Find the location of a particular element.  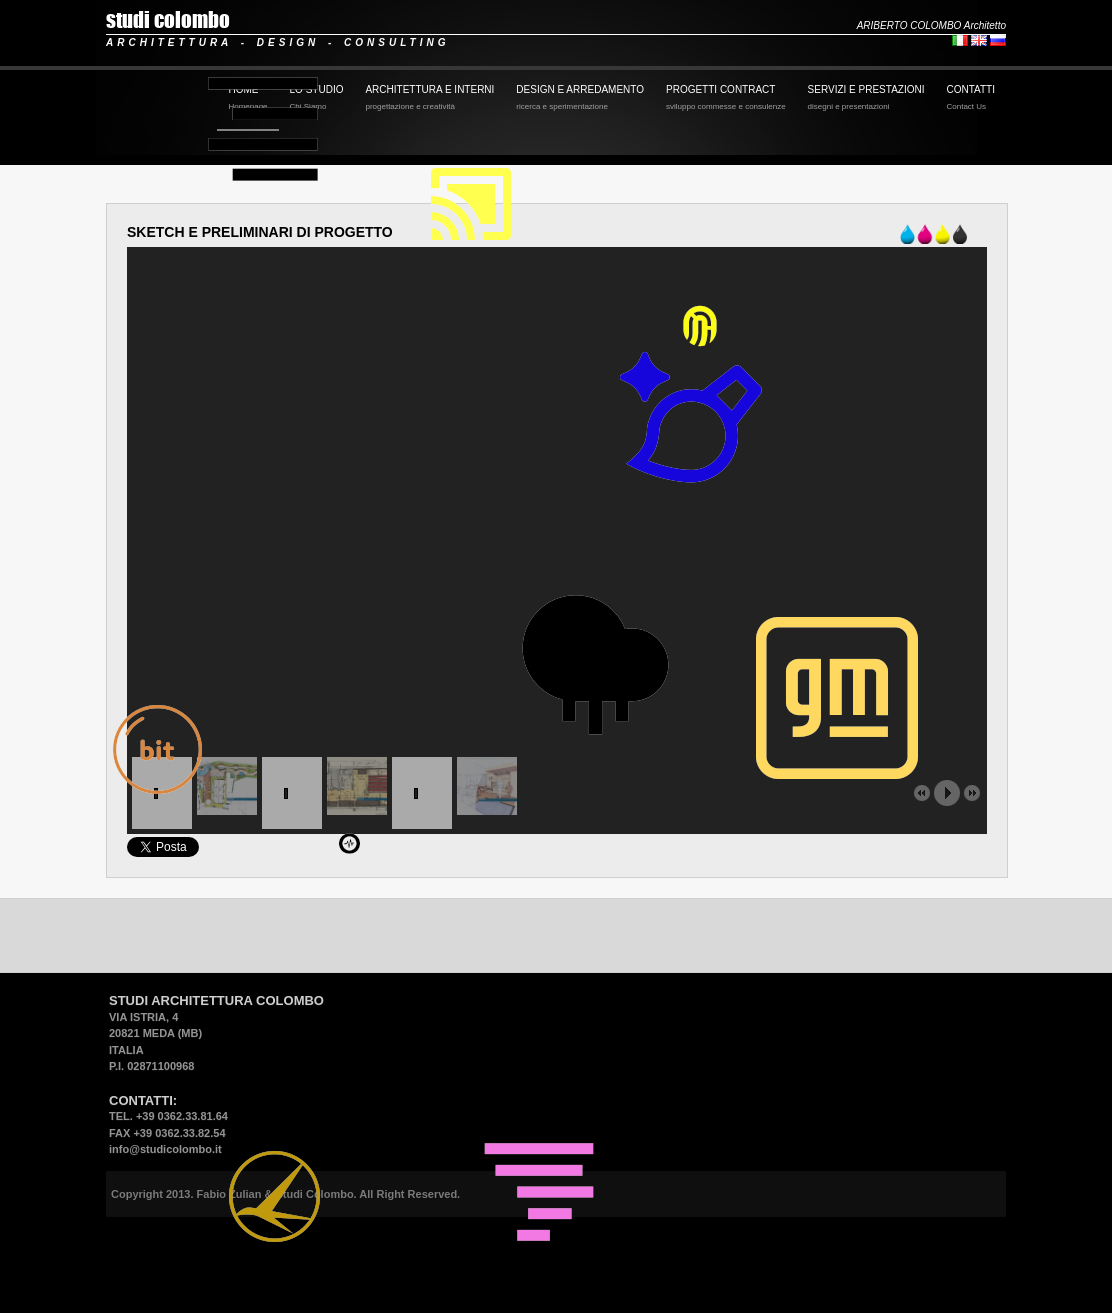

general motors company logo is located at coordinates (837, 698).